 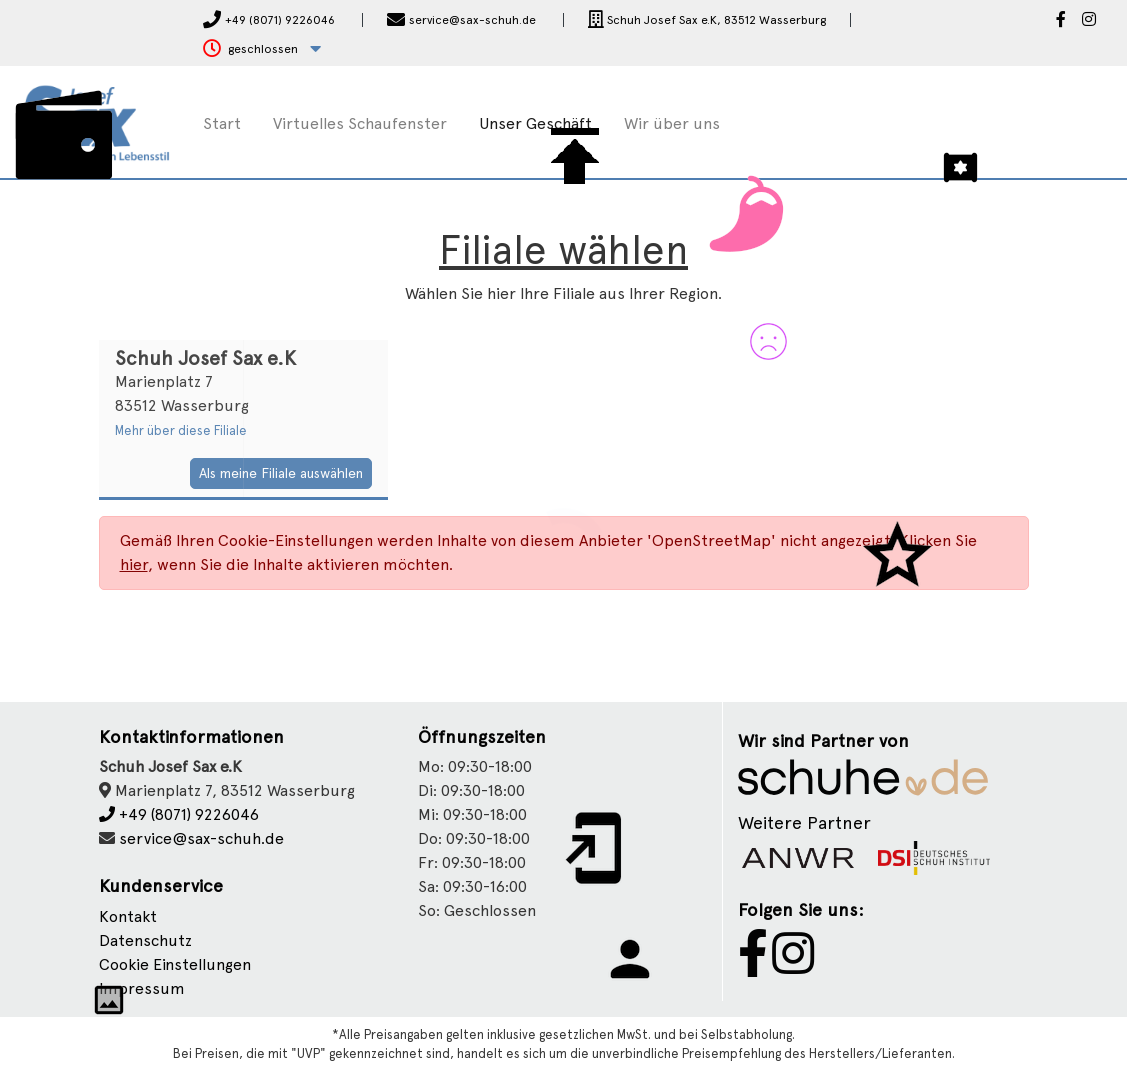 What do you see at coordinates (109, 1000) in the screenshot?
I see `insert or add a photo to your content` at bounding box center [109, 1000].